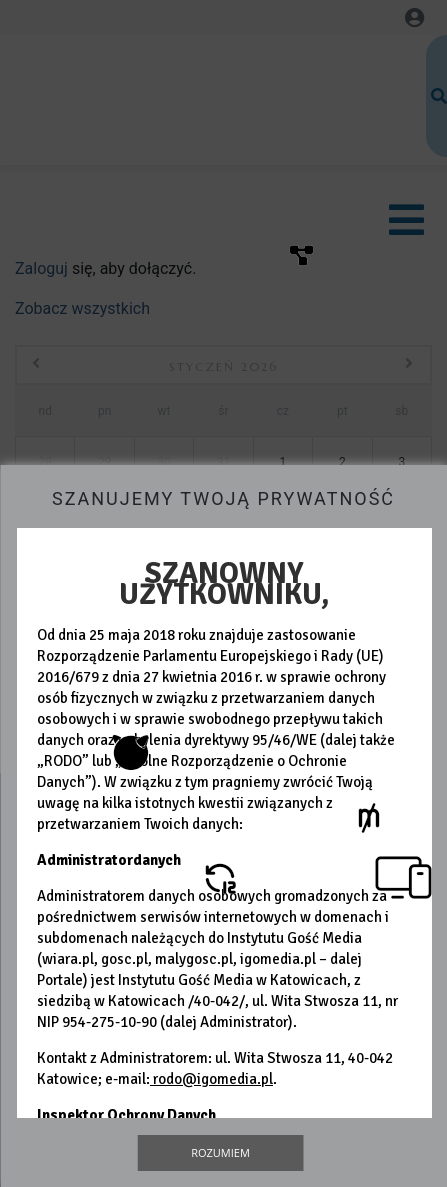 This screenshot has width=447, height=1187. I want to click on switch to 12-hour time format, so click(220, 878).